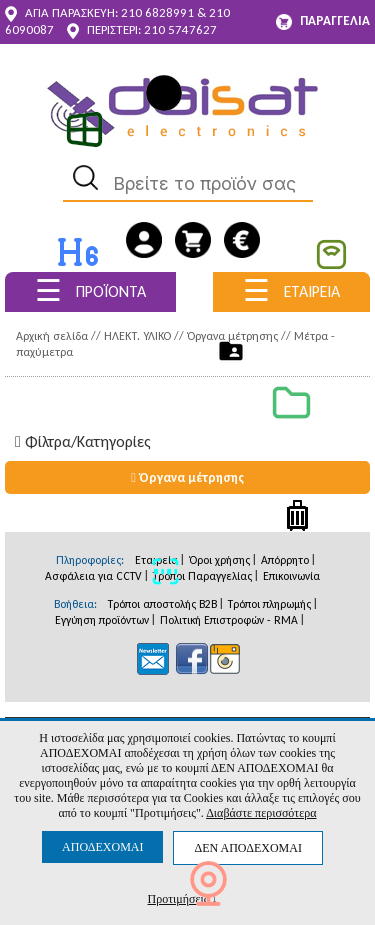 Image resolution: width=375 pixels, height=925 pixels. What do you see at coordinates (165, 571) in the screenshot?
I see `scan a barcode or QR code` at bounding box center [165, 571].